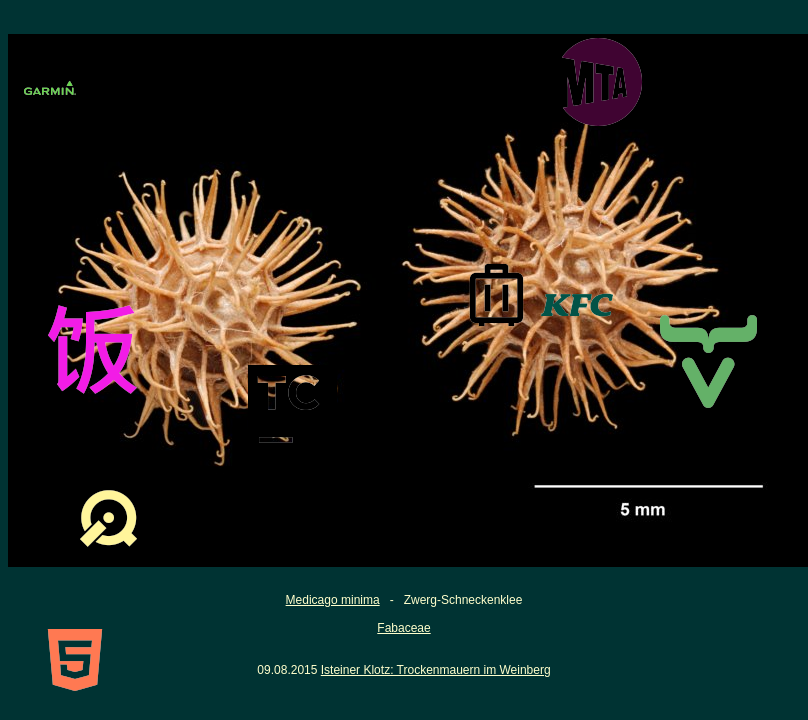  What do you see at coordinates (292, 409) in the screenshot?
I see `open teamcity build server` at bounding box center [292, 409].